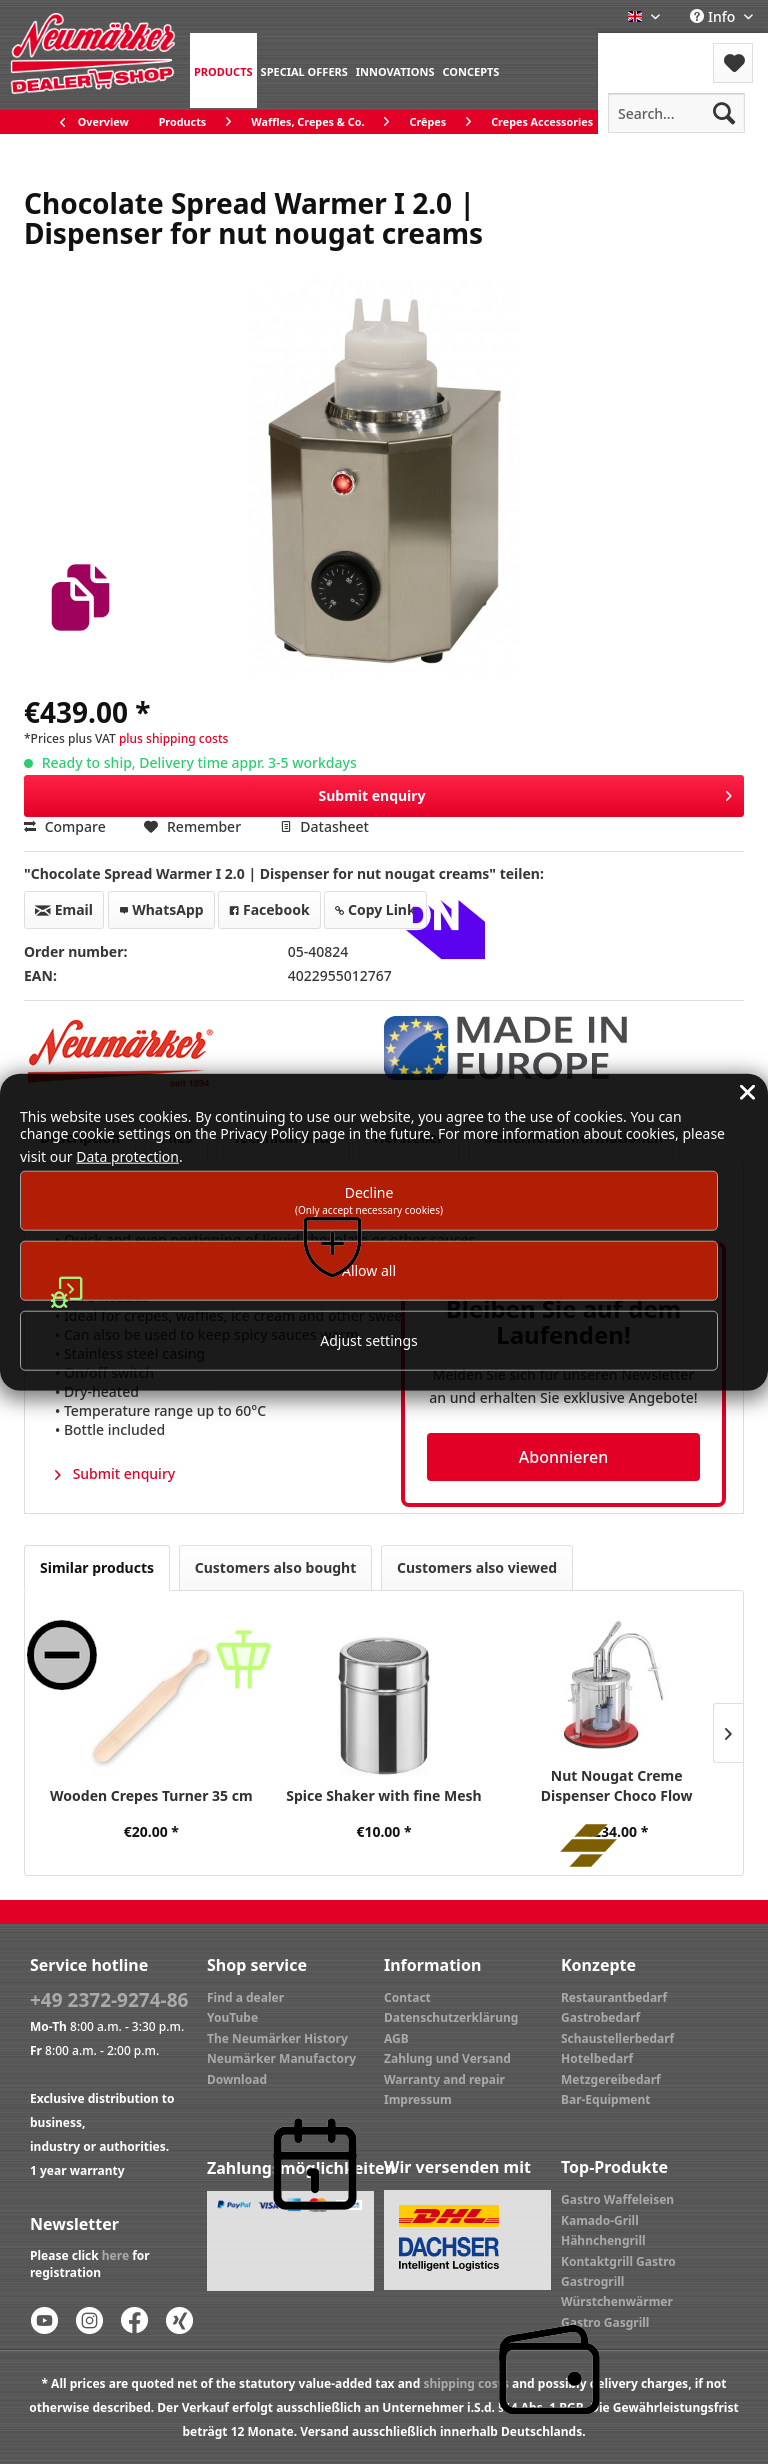  Describe the element at coordinates (332, 1243) in the screenshot. I see `add new security protection` at that location.